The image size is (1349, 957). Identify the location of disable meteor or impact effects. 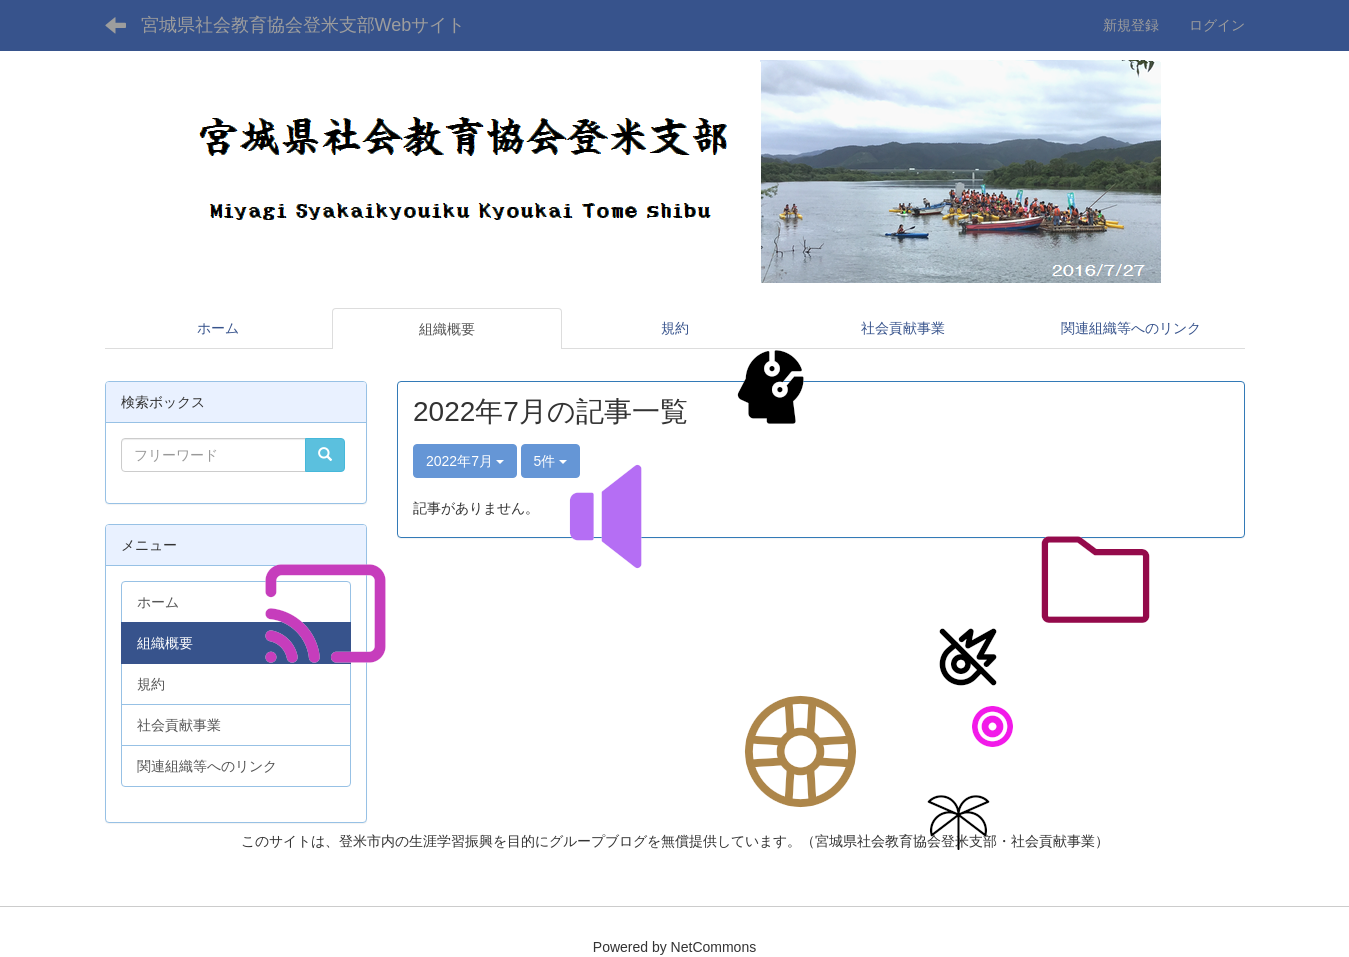
(968, 657).